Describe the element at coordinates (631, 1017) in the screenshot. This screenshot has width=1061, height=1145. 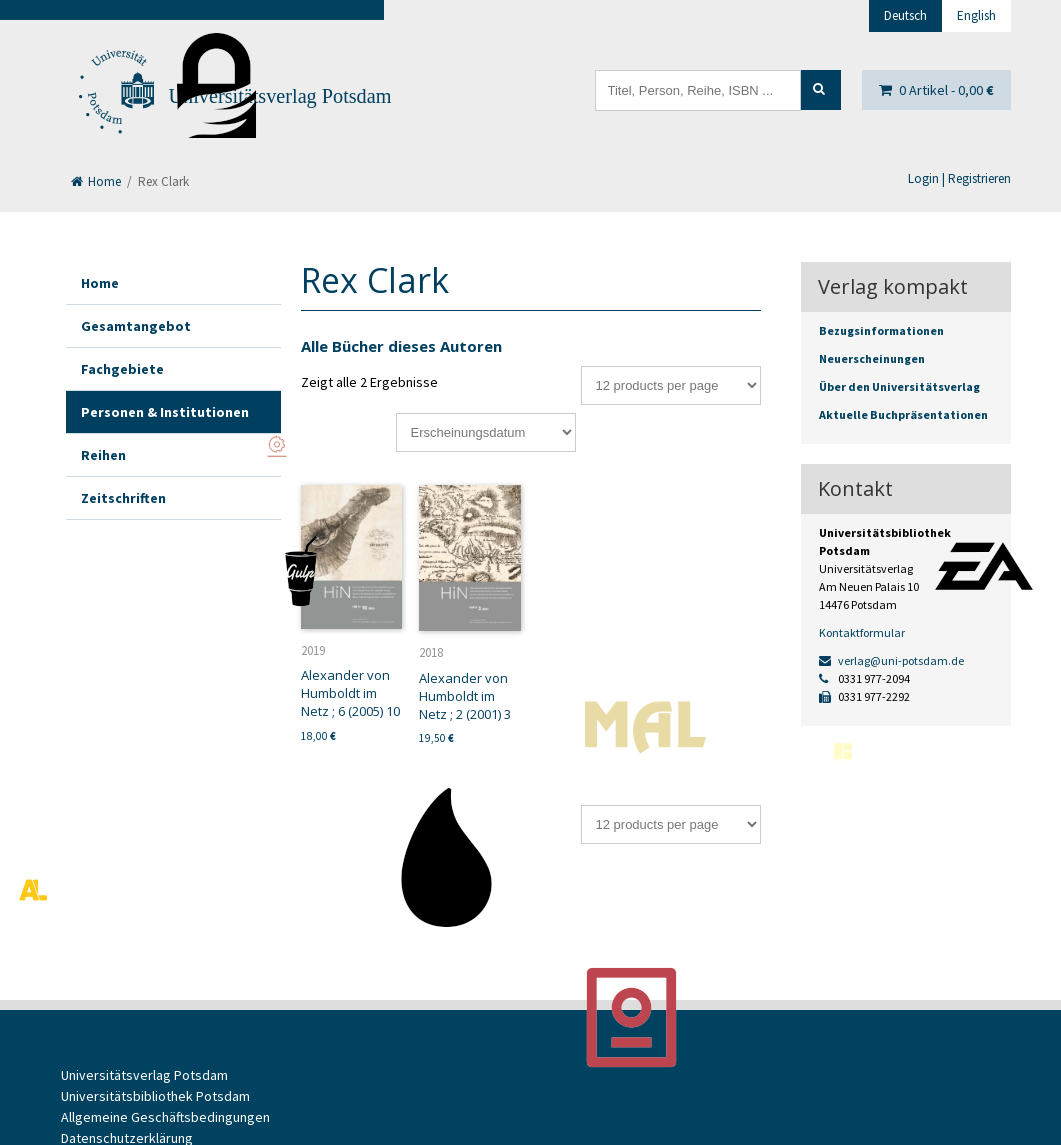
I see `view passport or travel document details` at that location.